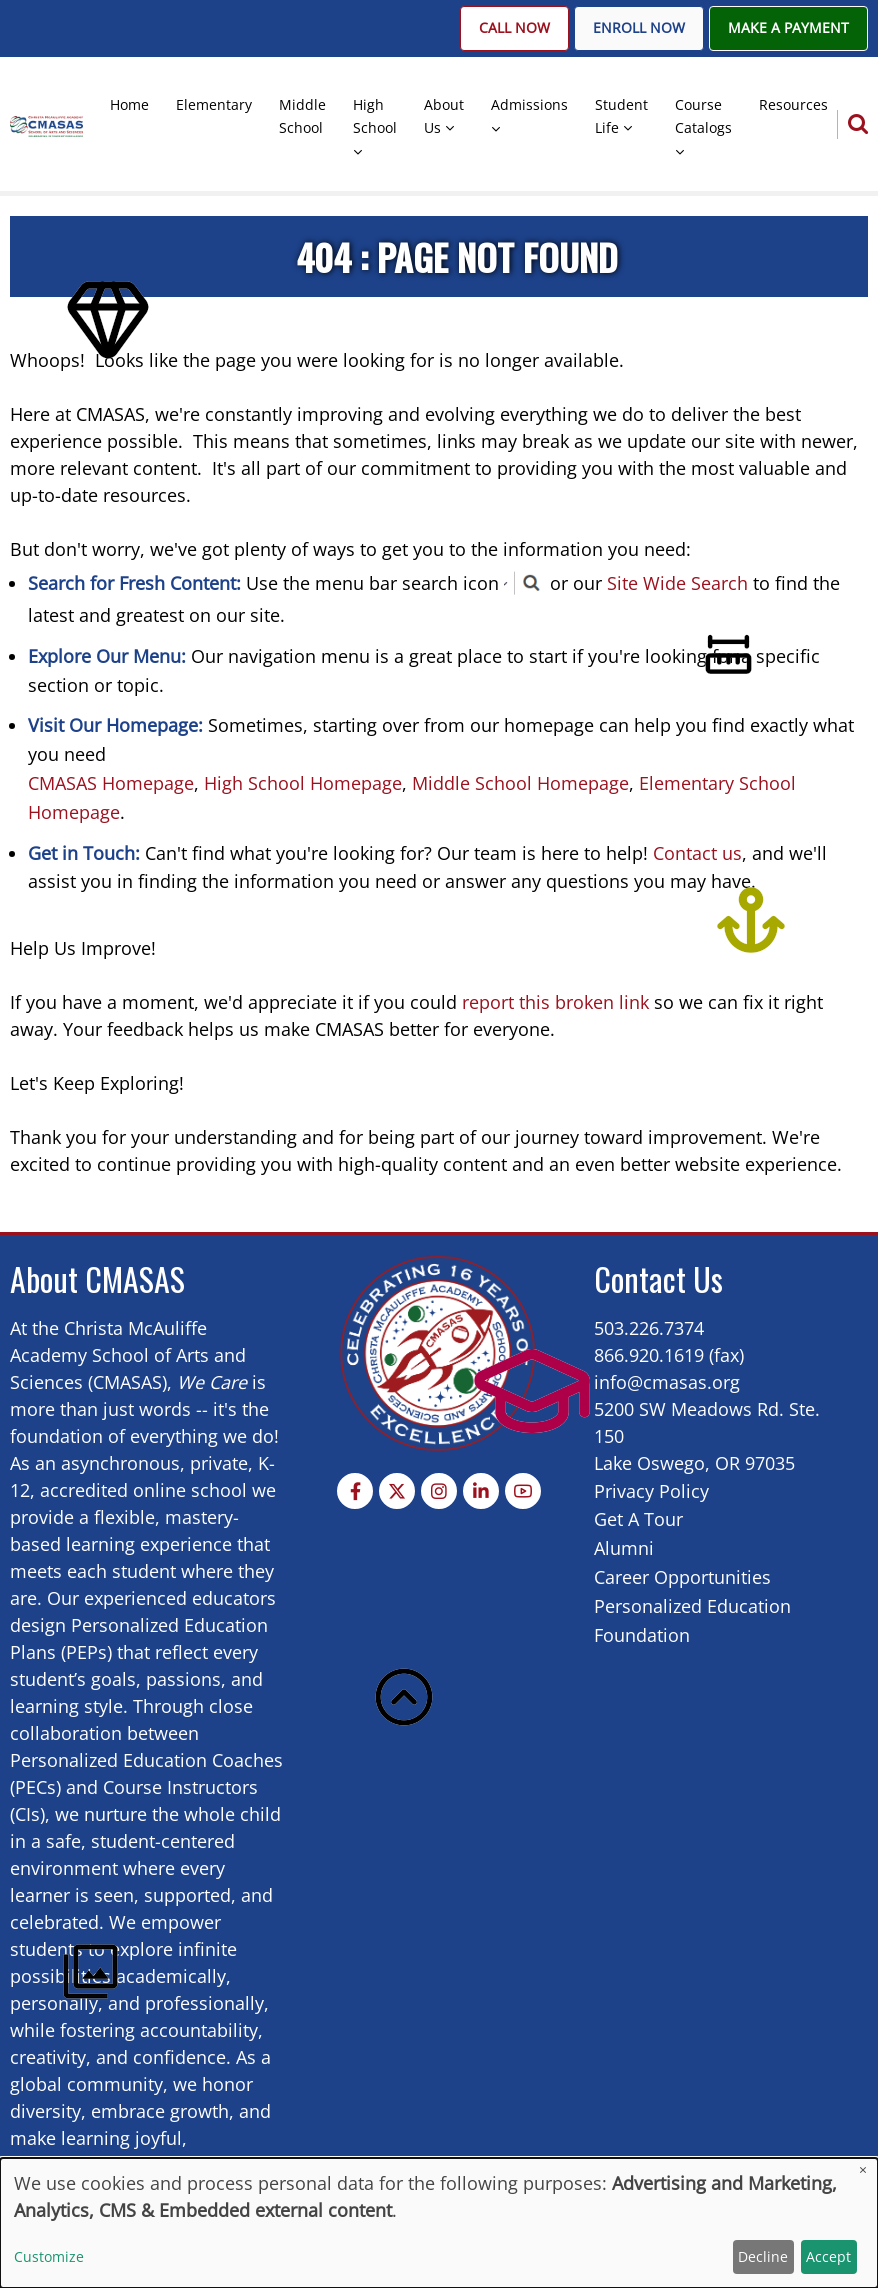 This screenshot has height=2288, width=878. I want to click on access education or learning resources, so click(532, 1391).